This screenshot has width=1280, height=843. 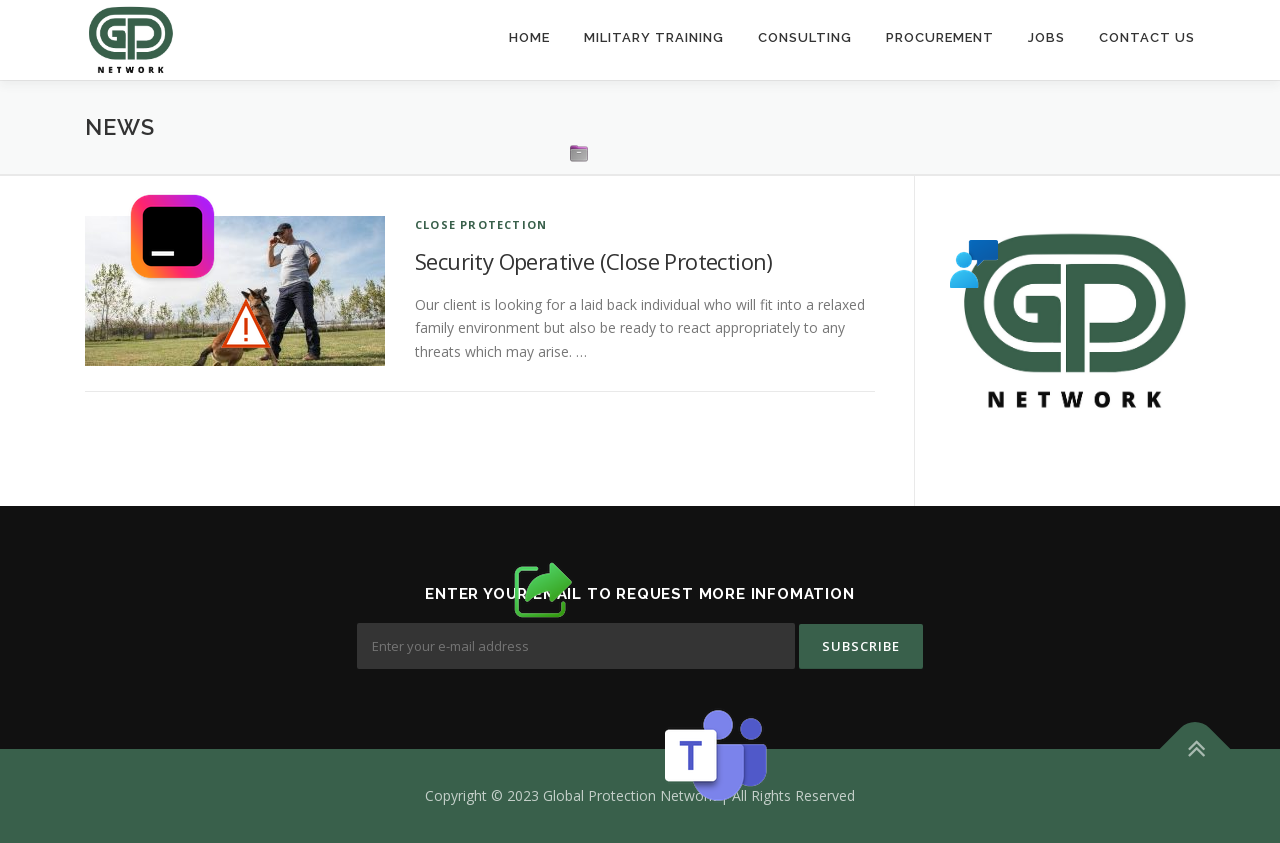 I want to click on share this item with others, so click(x=542, y=590).